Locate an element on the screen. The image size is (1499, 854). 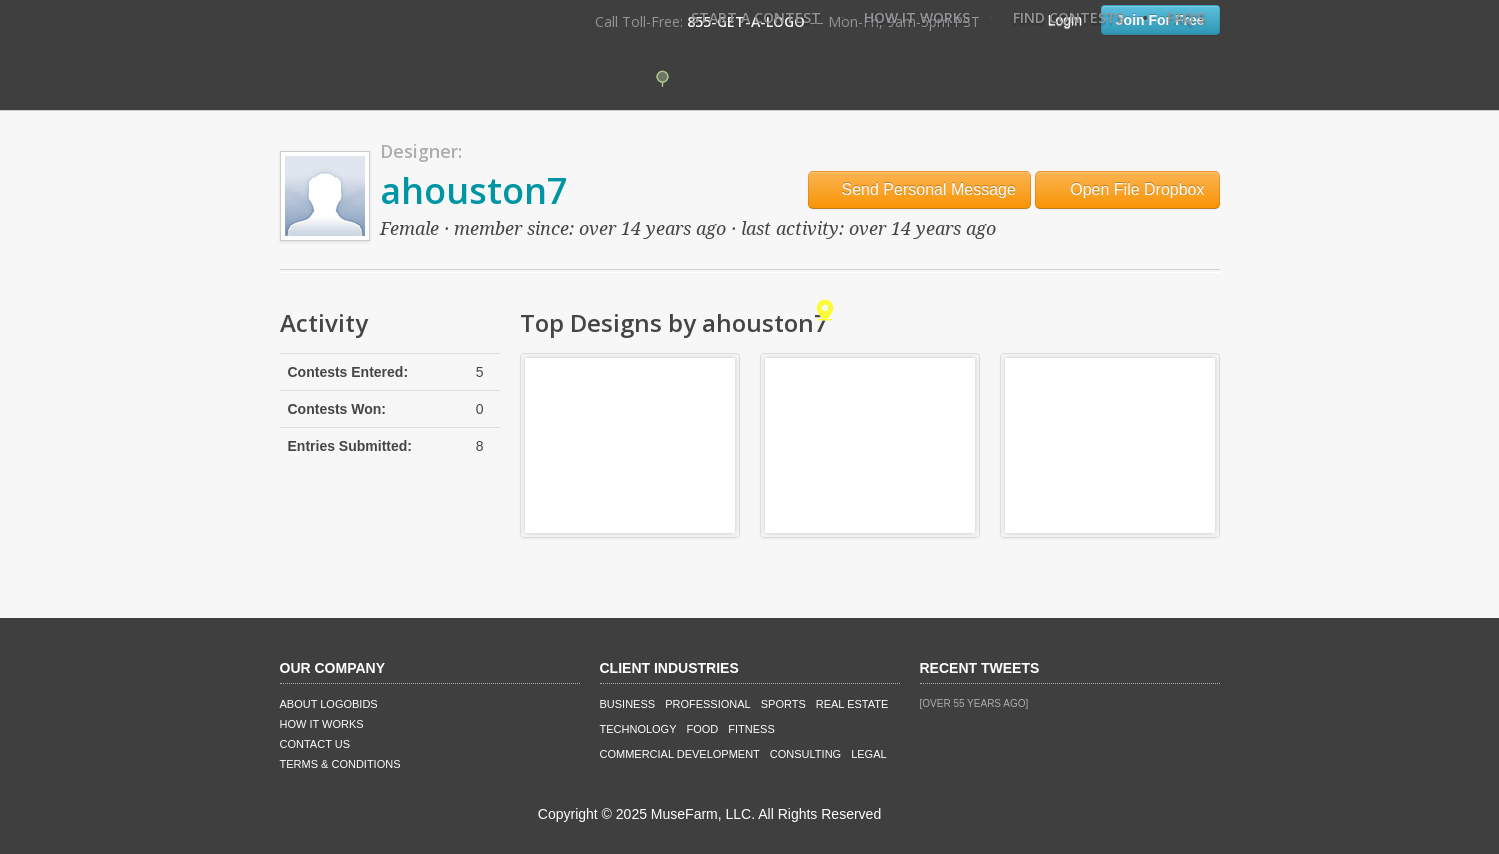
view location on map is located at coordinates (825, 310).